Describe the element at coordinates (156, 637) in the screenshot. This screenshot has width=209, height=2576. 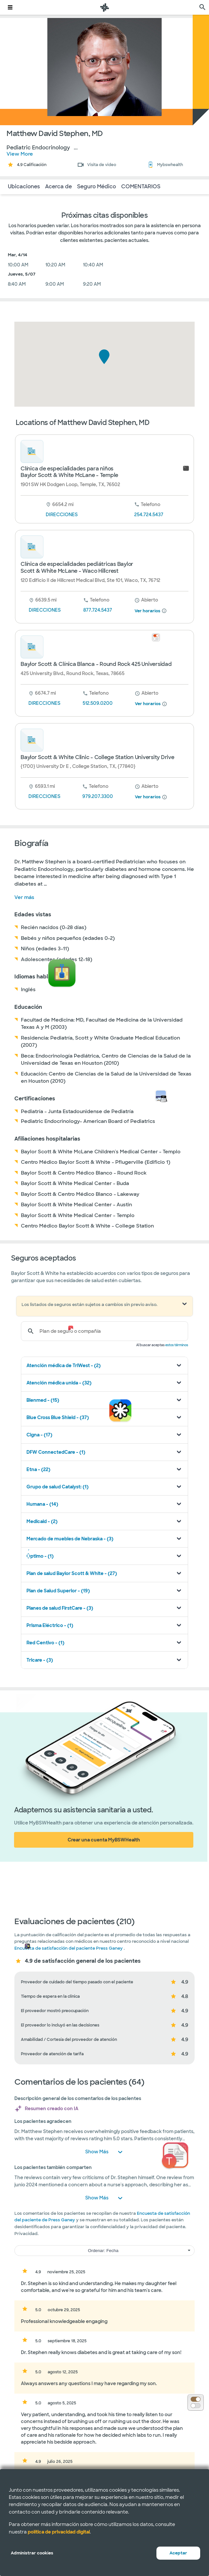
I see `open gnome tweaks application` at that location.